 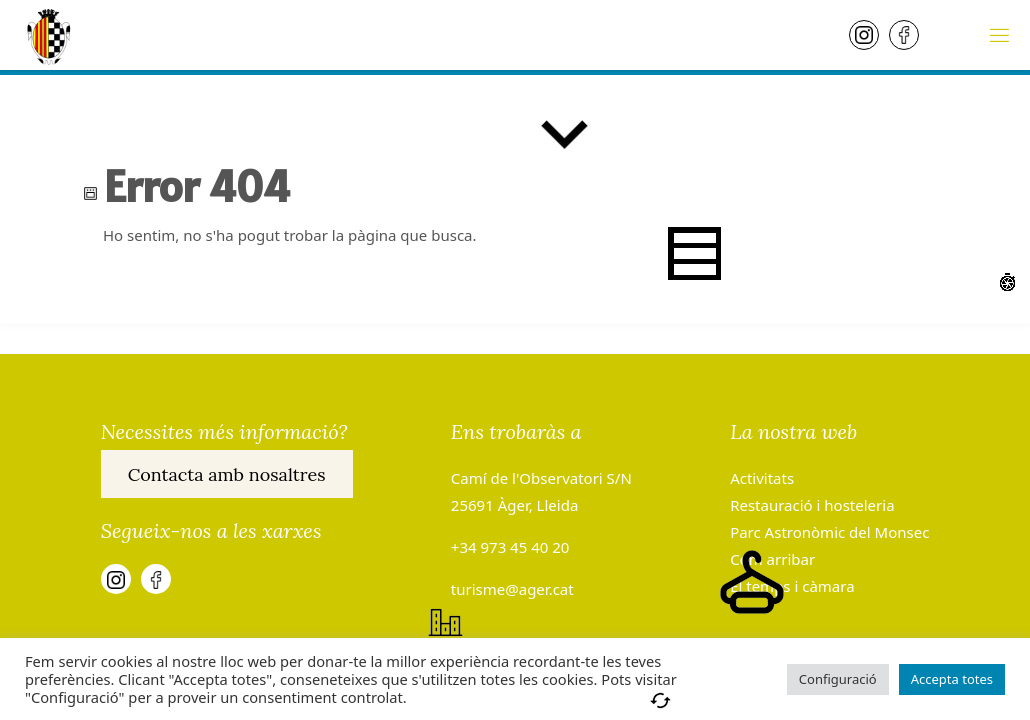 What do you see at coordinates (660, 700) in the screenshot?
I see `refresh or reload content` at bounding box center [660, 700].